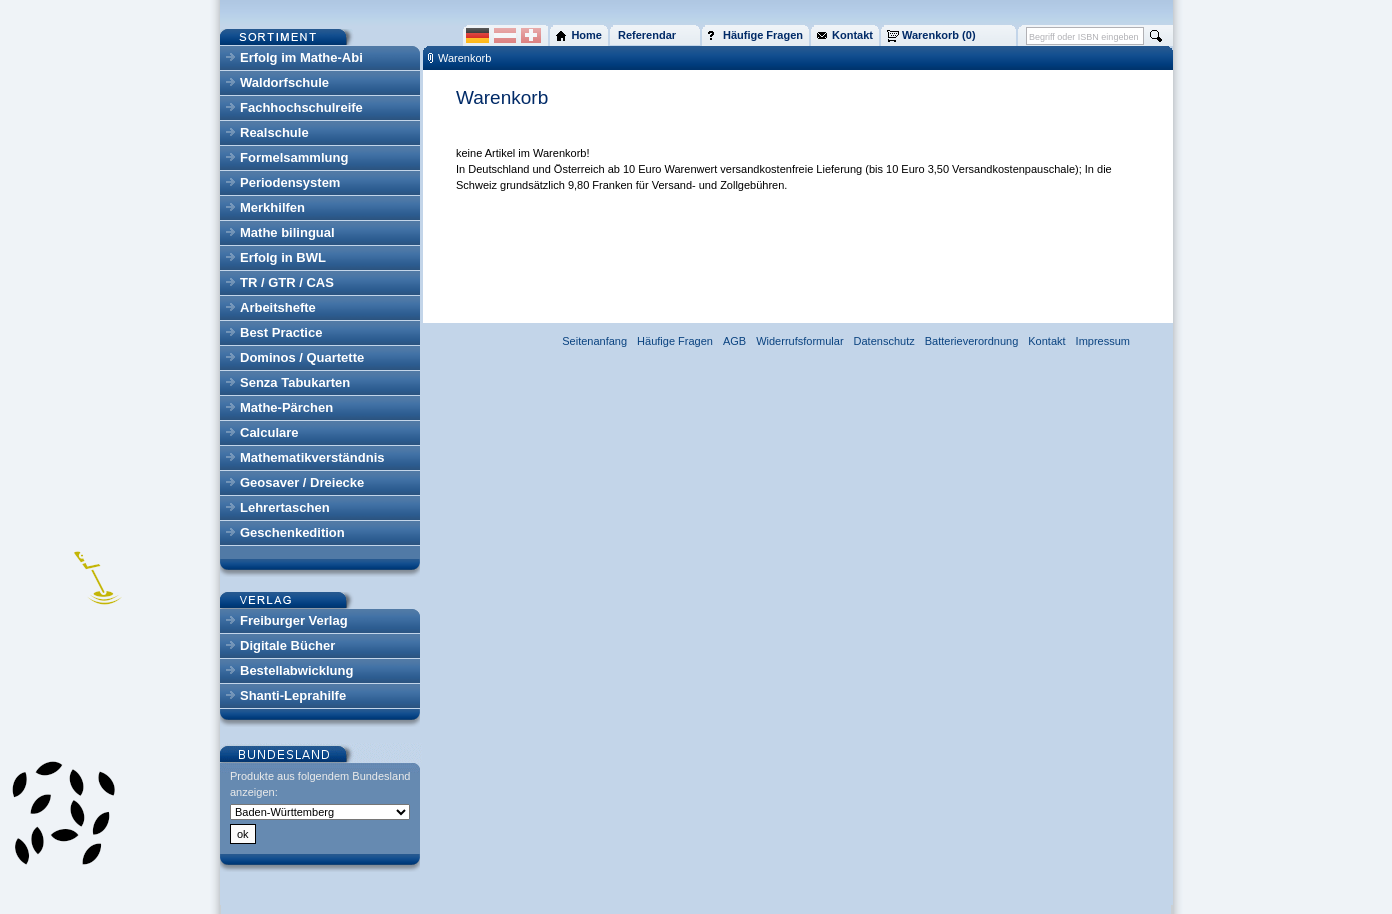  What do you see at coordinates (98, 578) in the screenshot?
I see `metal detector tool or feature` at bounding box center [98, 578].